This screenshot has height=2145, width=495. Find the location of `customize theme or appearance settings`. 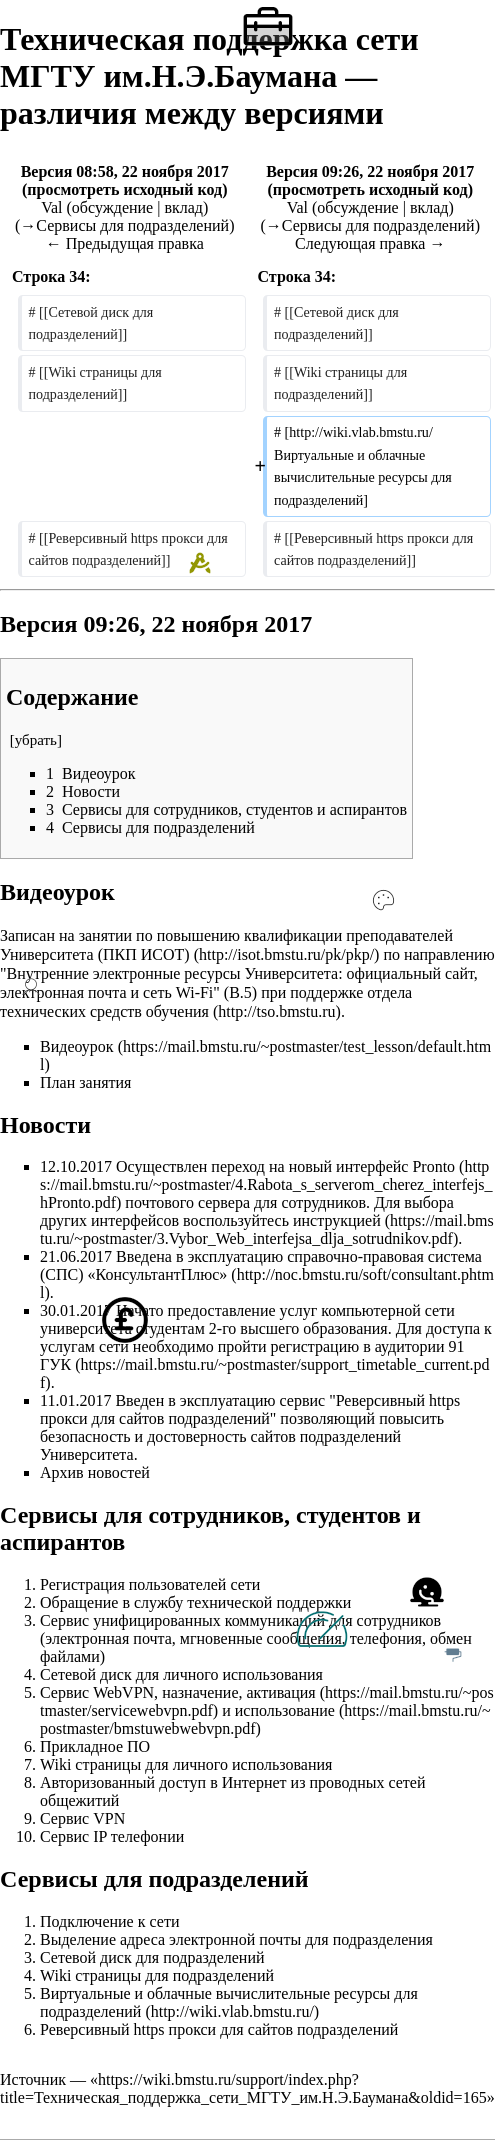

customize theme or appearance settings is located at coordinates (453, 1654).